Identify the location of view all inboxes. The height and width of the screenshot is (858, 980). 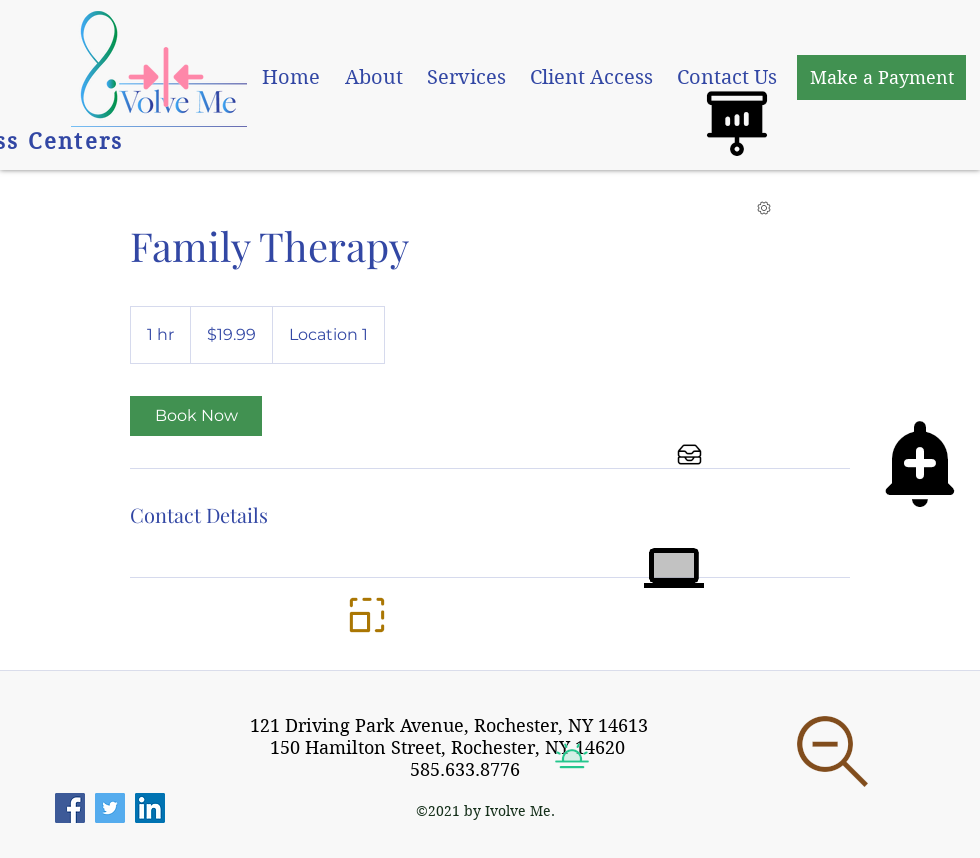
(689, 454).